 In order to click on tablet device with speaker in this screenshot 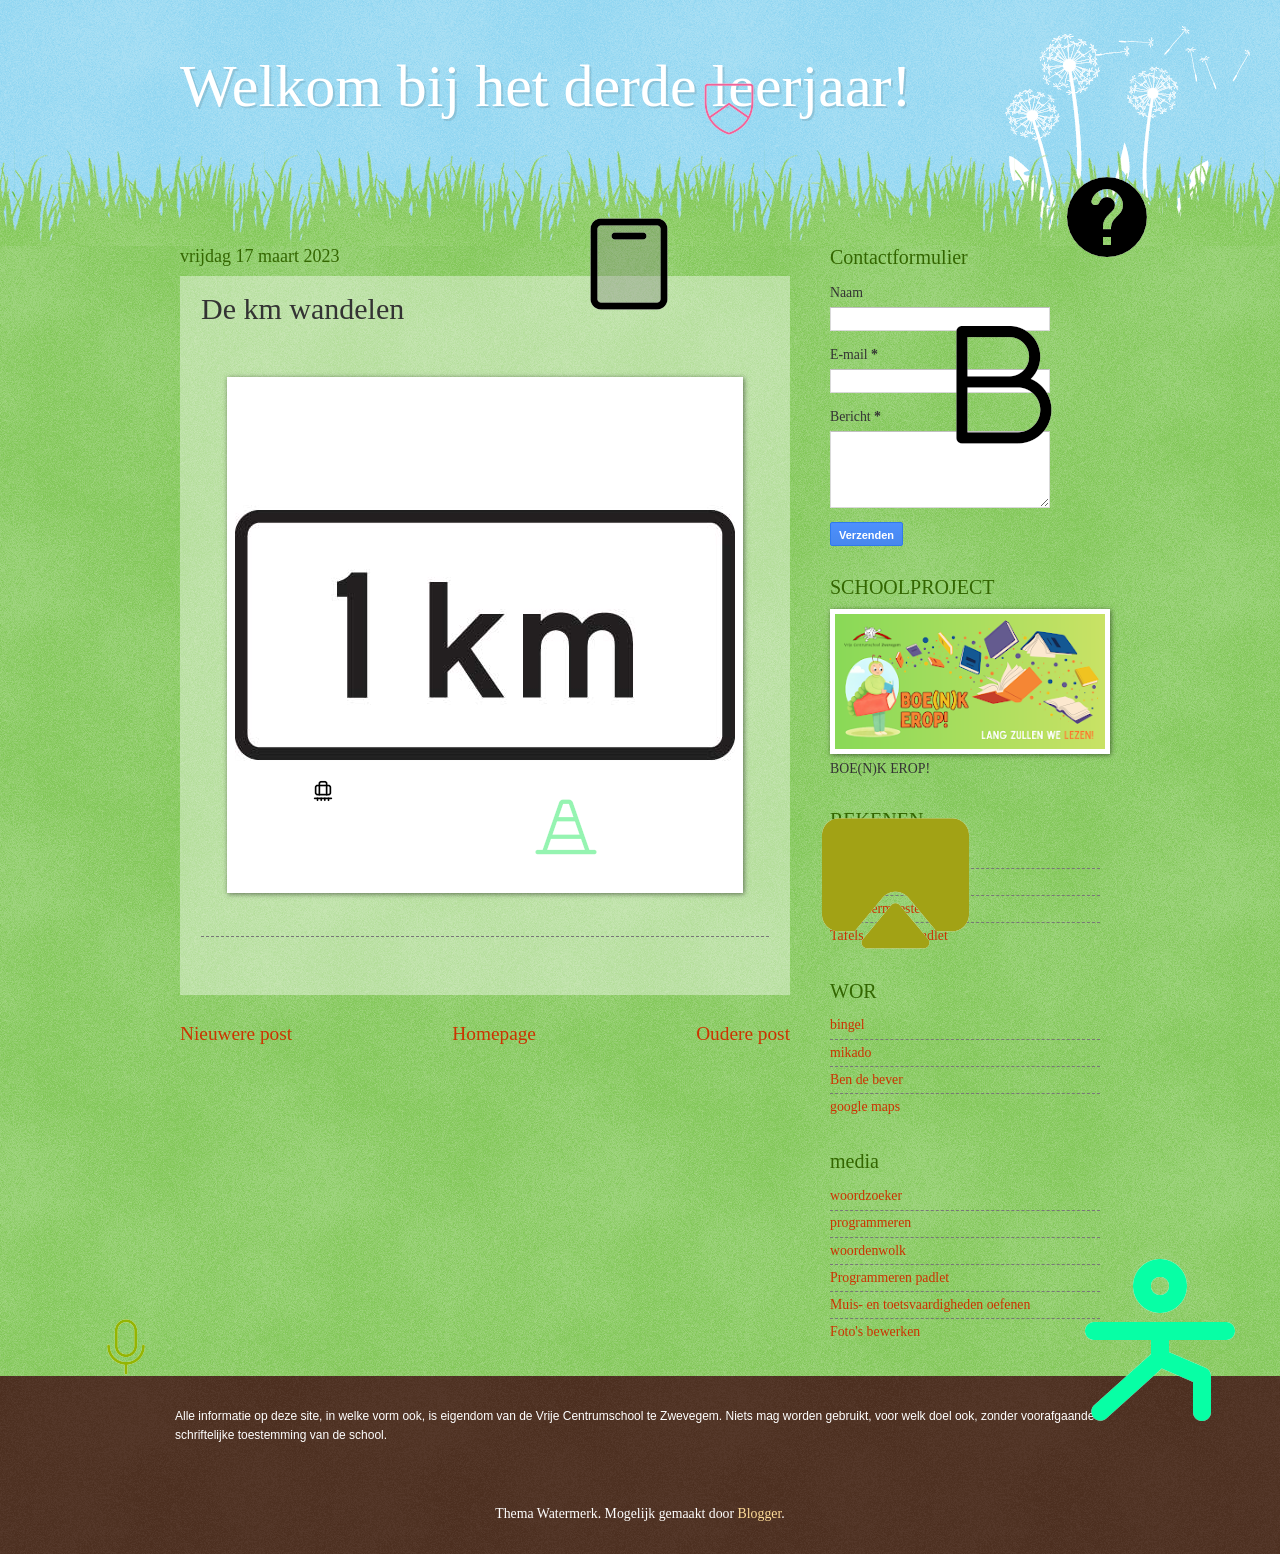, I will do `click(629, 264)`.